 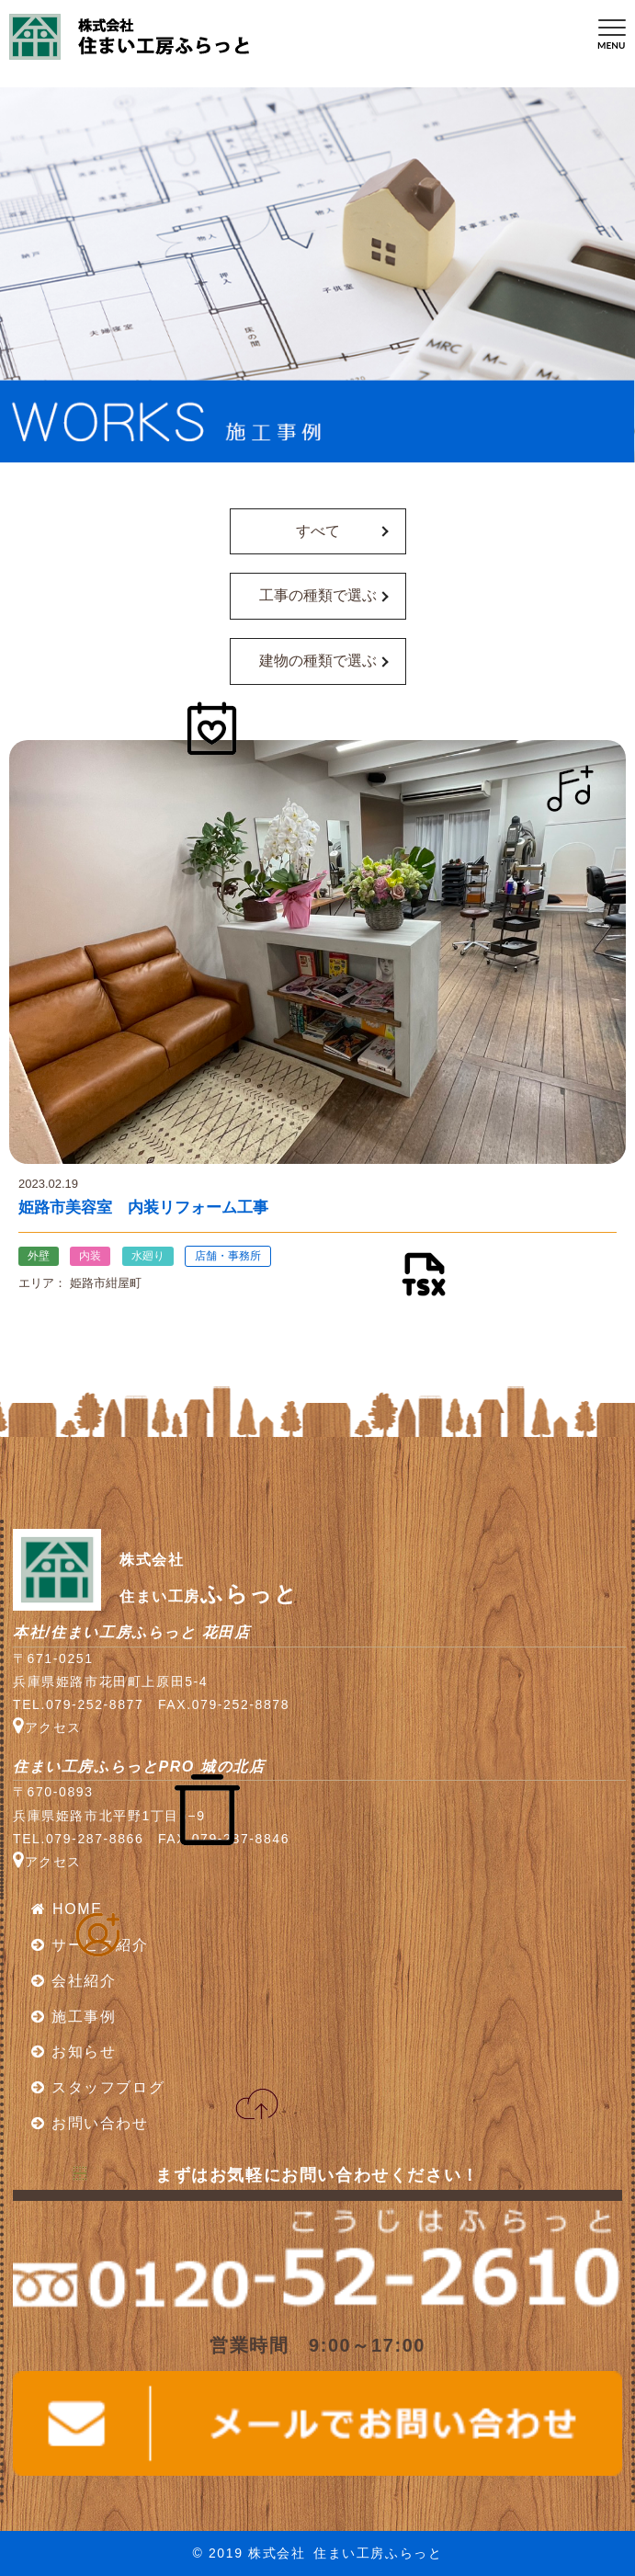 I want to click on delete an item, so click(x=207, y=1812).